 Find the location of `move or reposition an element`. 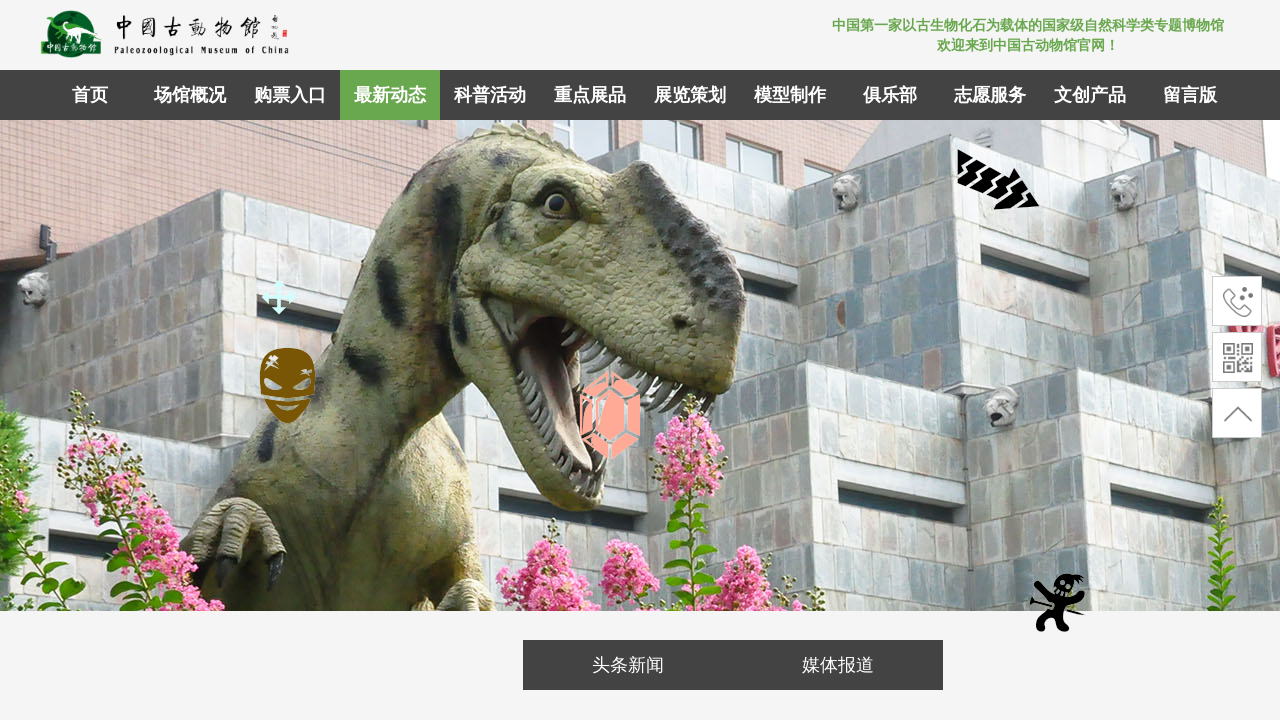

move or reposition an element is located at coordinates (279, 297).